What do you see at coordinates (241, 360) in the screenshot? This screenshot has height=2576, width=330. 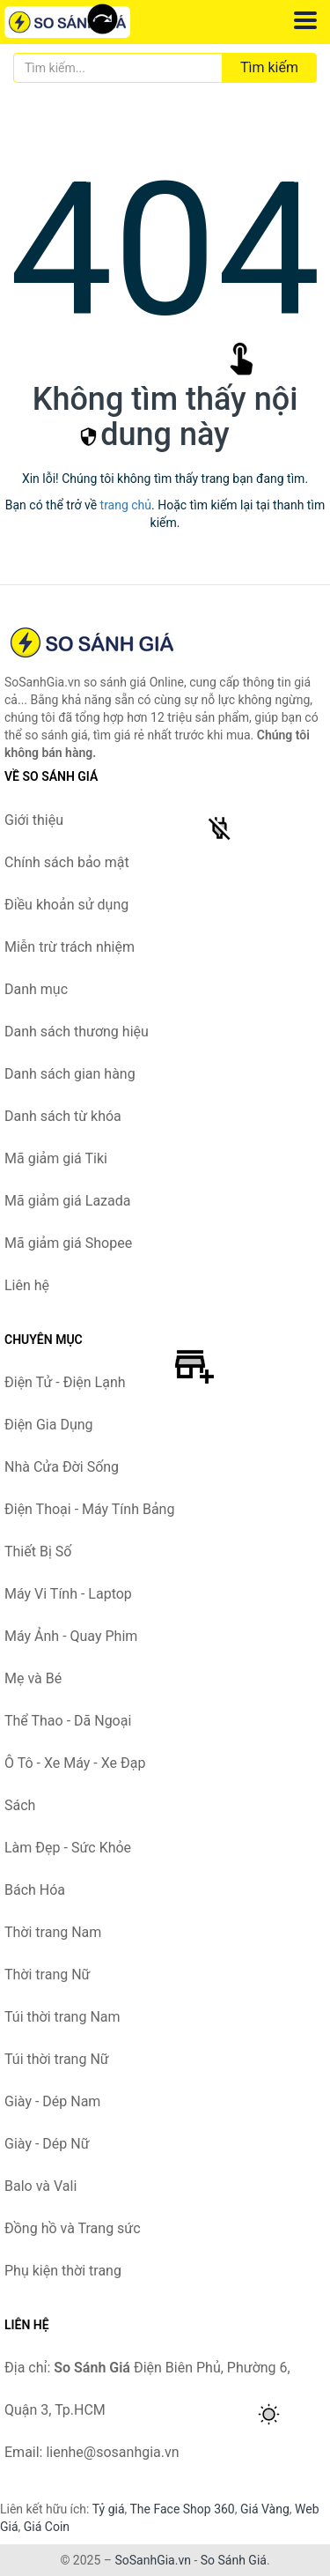 I see `tap to interact with this element` at bounding box center [241, 360].